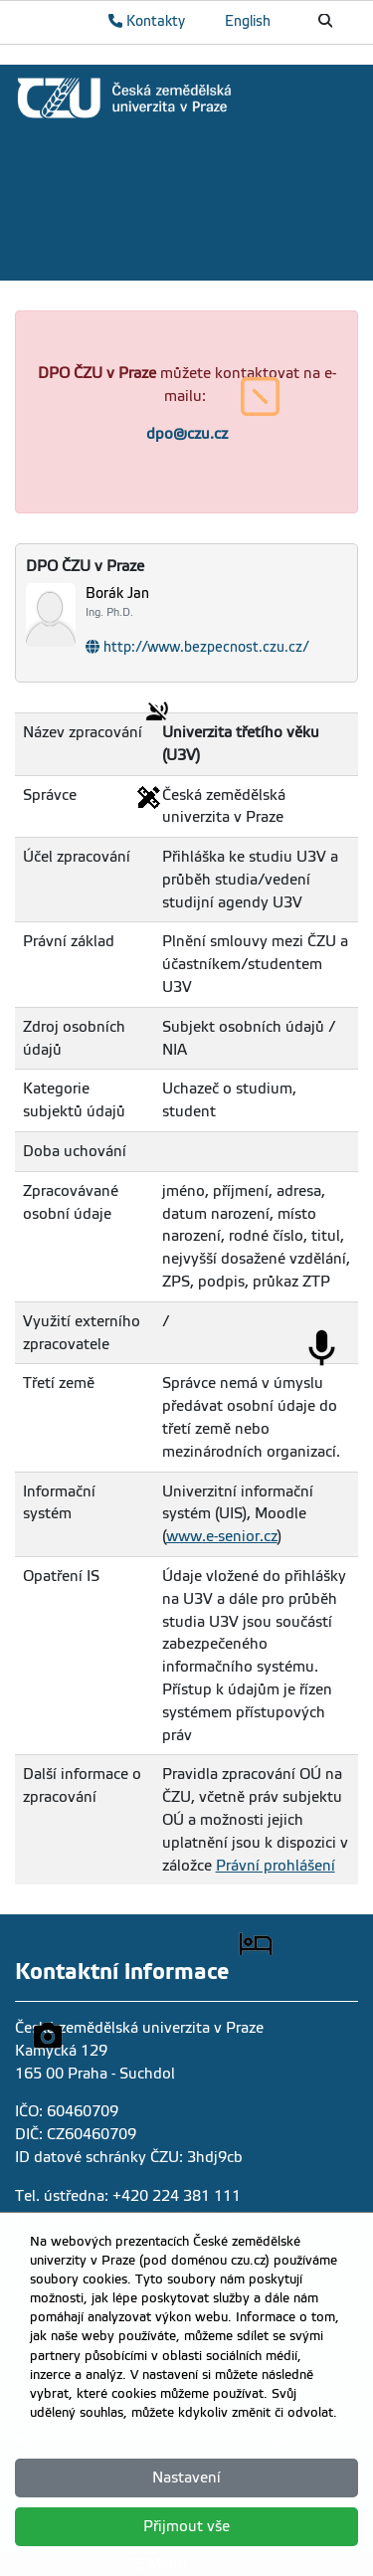  I want to click on find nearby hotels or accommodation, so click(256, 1943).